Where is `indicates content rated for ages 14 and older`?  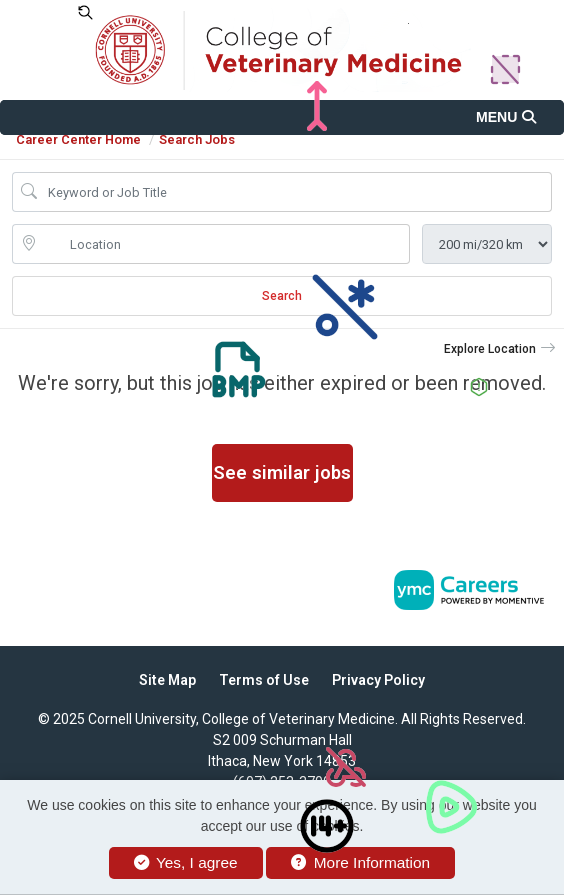 indicates content rated for ages 14 and older is located at coordinates (327, 826).